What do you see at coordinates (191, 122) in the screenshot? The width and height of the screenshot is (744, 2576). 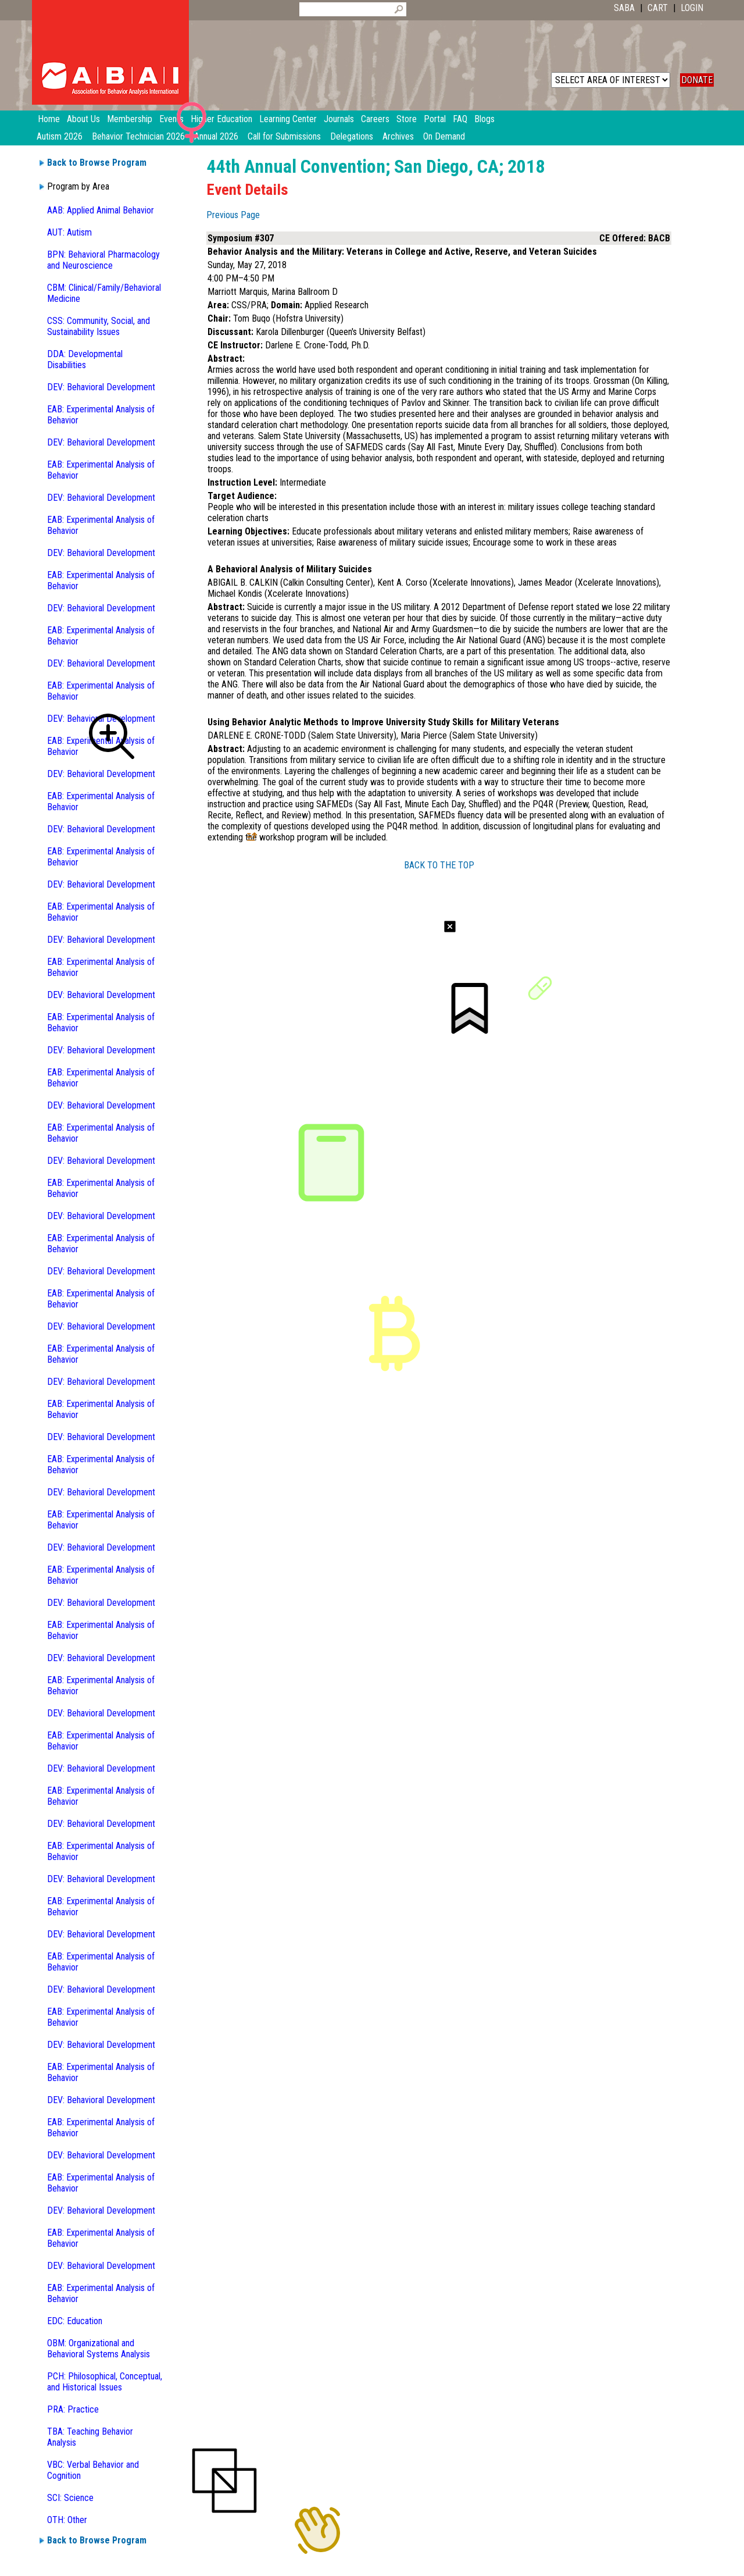 I see `select female gender option` at bounding box center [191, 122].